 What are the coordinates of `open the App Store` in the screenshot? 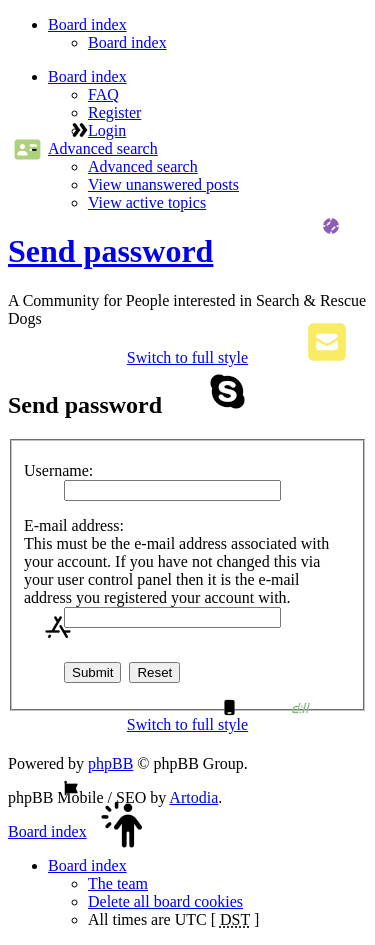 It's located at (58, 628).